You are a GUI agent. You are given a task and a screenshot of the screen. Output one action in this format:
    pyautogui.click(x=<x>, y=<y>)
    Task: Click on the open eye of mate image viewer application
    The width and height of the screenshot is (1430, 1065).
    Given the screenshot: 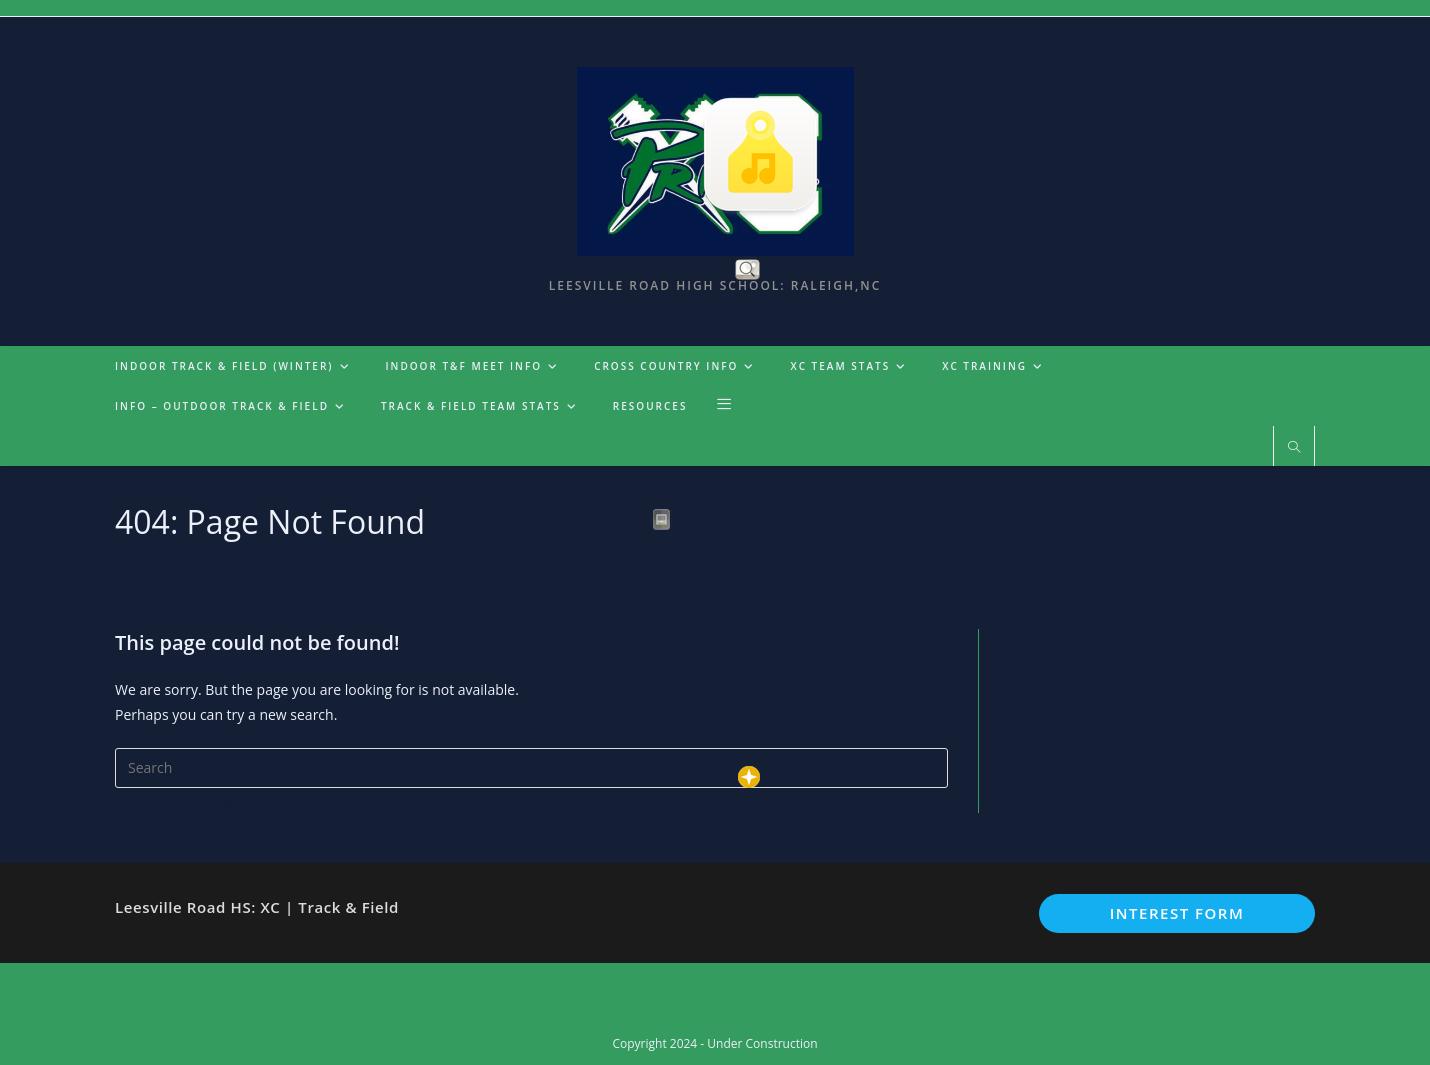 What is the action you would take?
    pyautogui.click(x=747, y=269)
    